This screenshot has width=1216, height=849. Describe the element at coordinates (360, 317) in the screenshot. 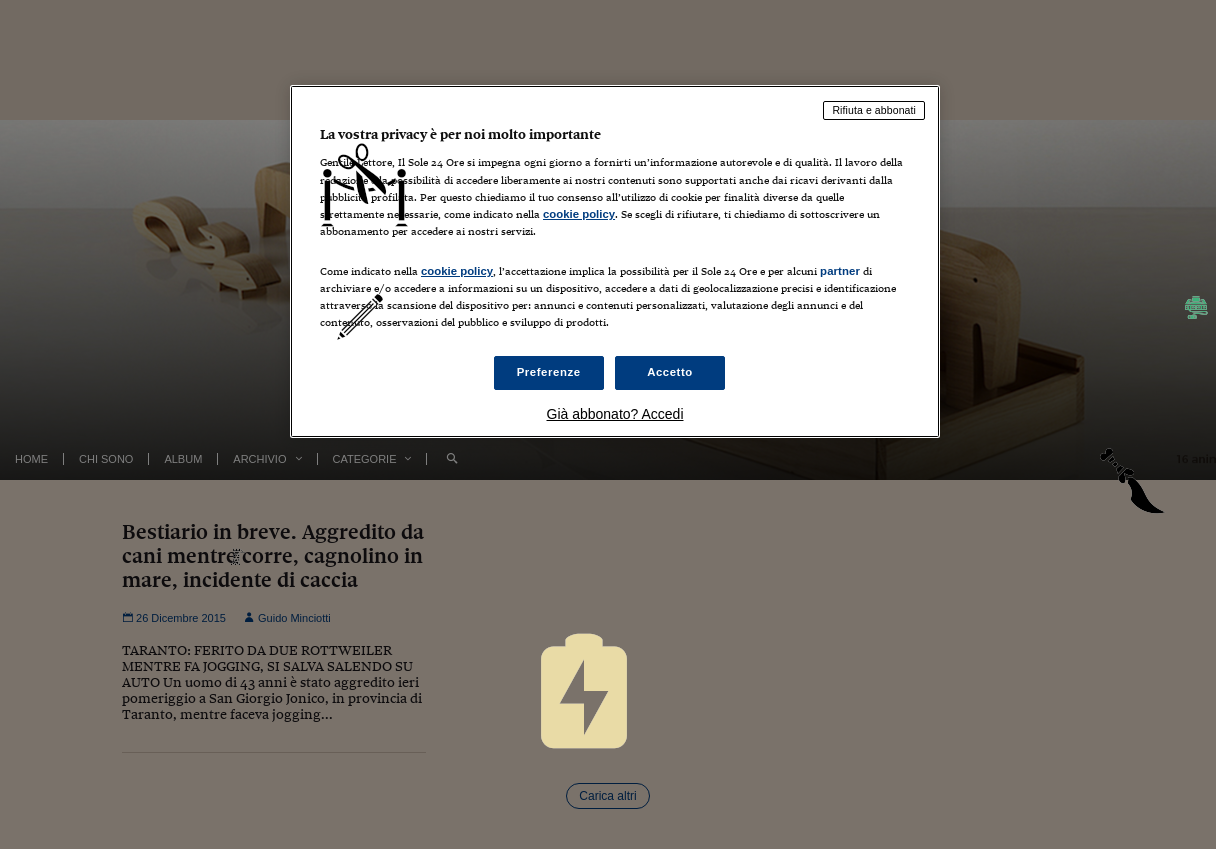

I see `edit or modify content` at that location.